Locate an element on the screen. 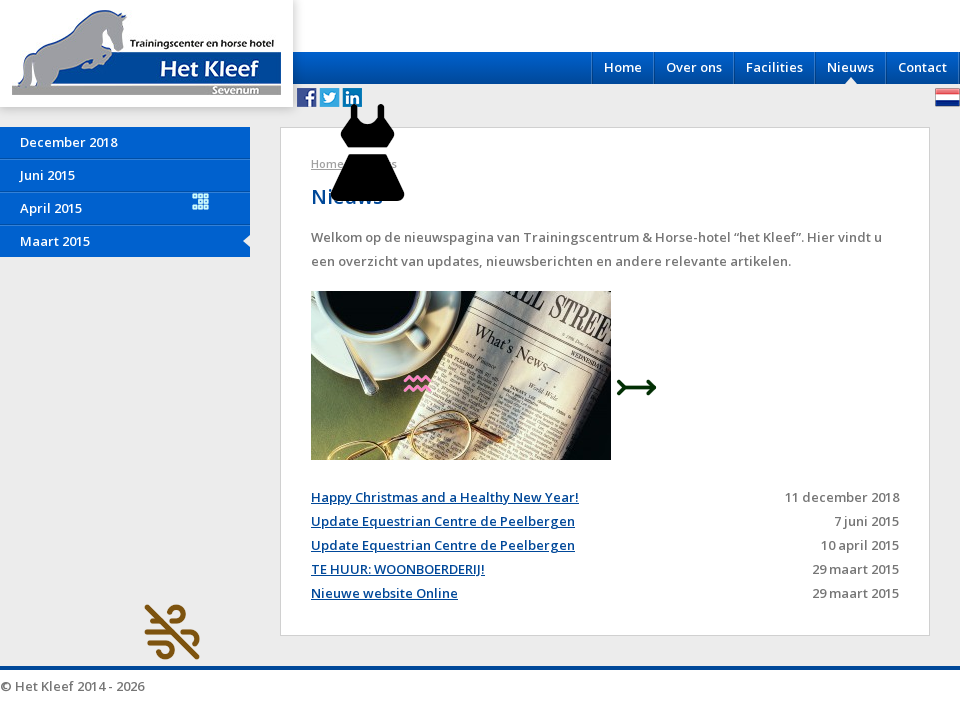  continue to the next step is located at coordinates (636, 387).